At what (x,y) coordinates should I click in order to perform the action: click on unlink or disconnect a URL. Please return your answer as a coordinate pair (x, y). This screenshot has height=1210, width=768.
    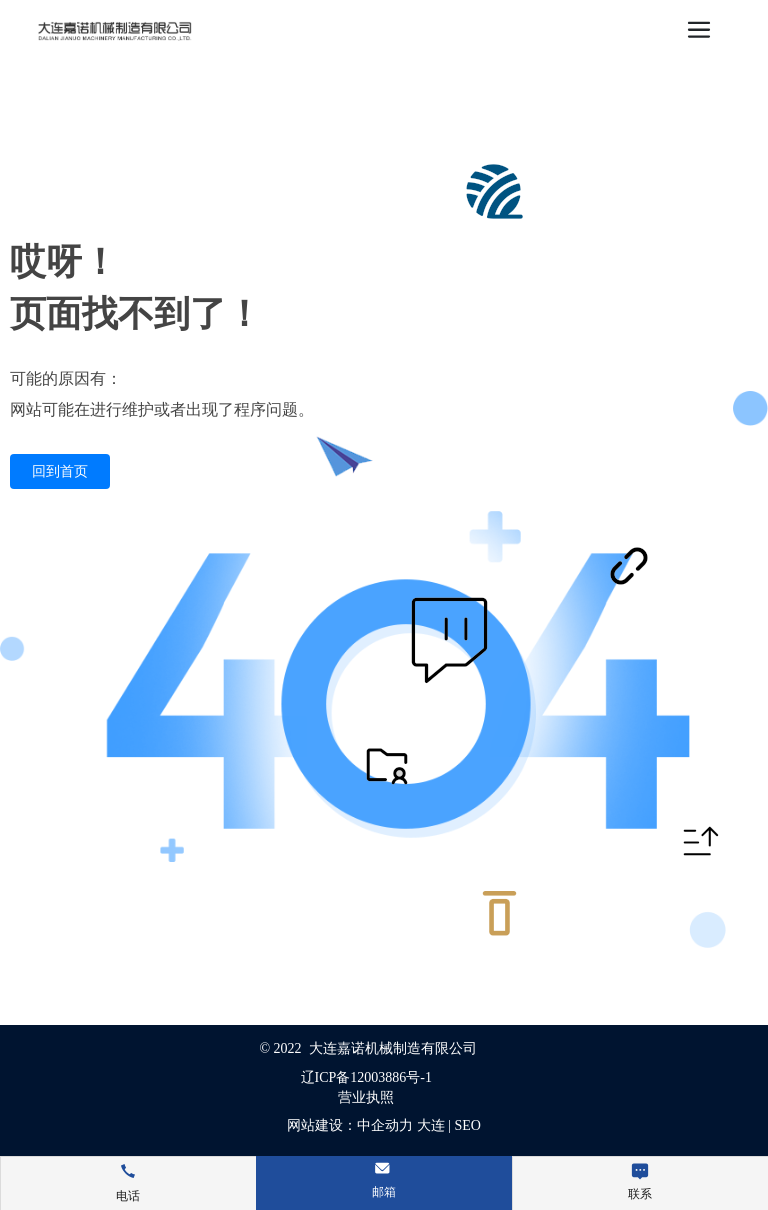
    Looking at the image, I should click on (629, 566).